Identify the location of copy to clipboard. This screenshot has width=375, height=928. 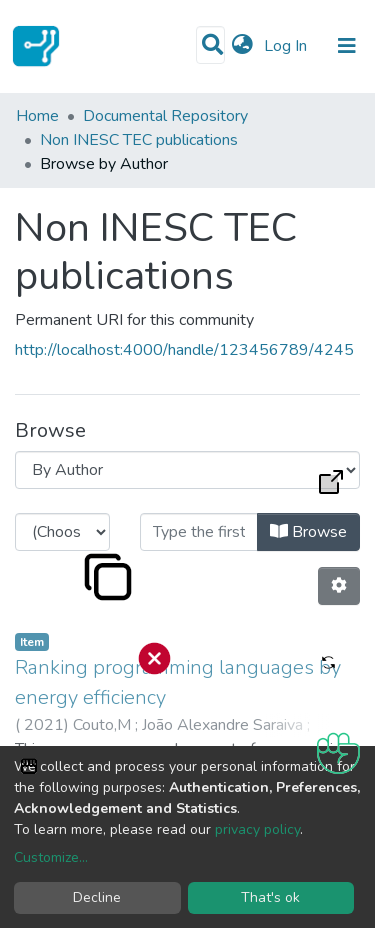
(108, 577).